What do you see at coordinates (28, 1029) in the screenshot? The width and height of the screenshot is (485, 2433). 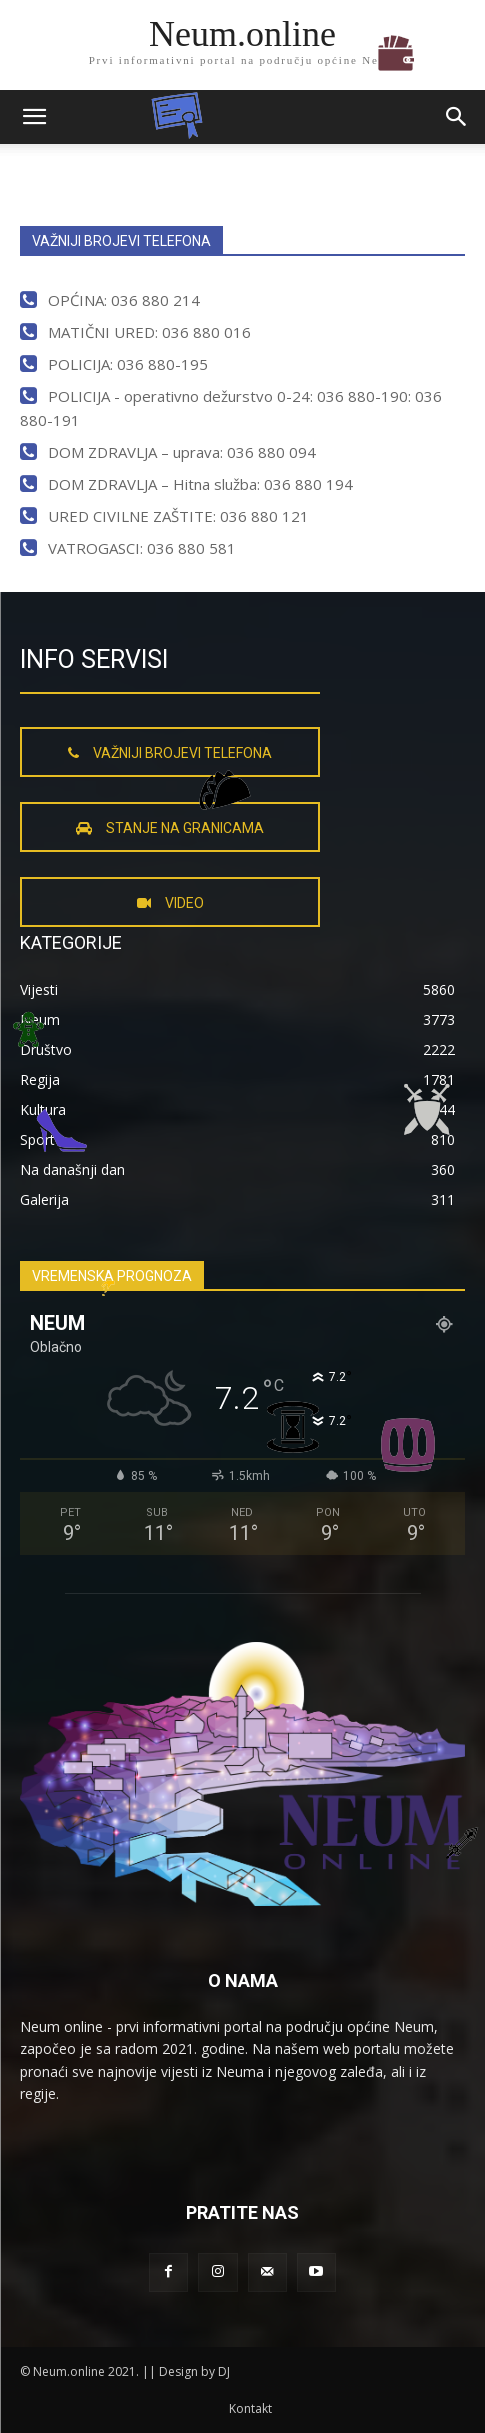 I see `access holiday or seasonal content` at bounding box center [28, 1029].